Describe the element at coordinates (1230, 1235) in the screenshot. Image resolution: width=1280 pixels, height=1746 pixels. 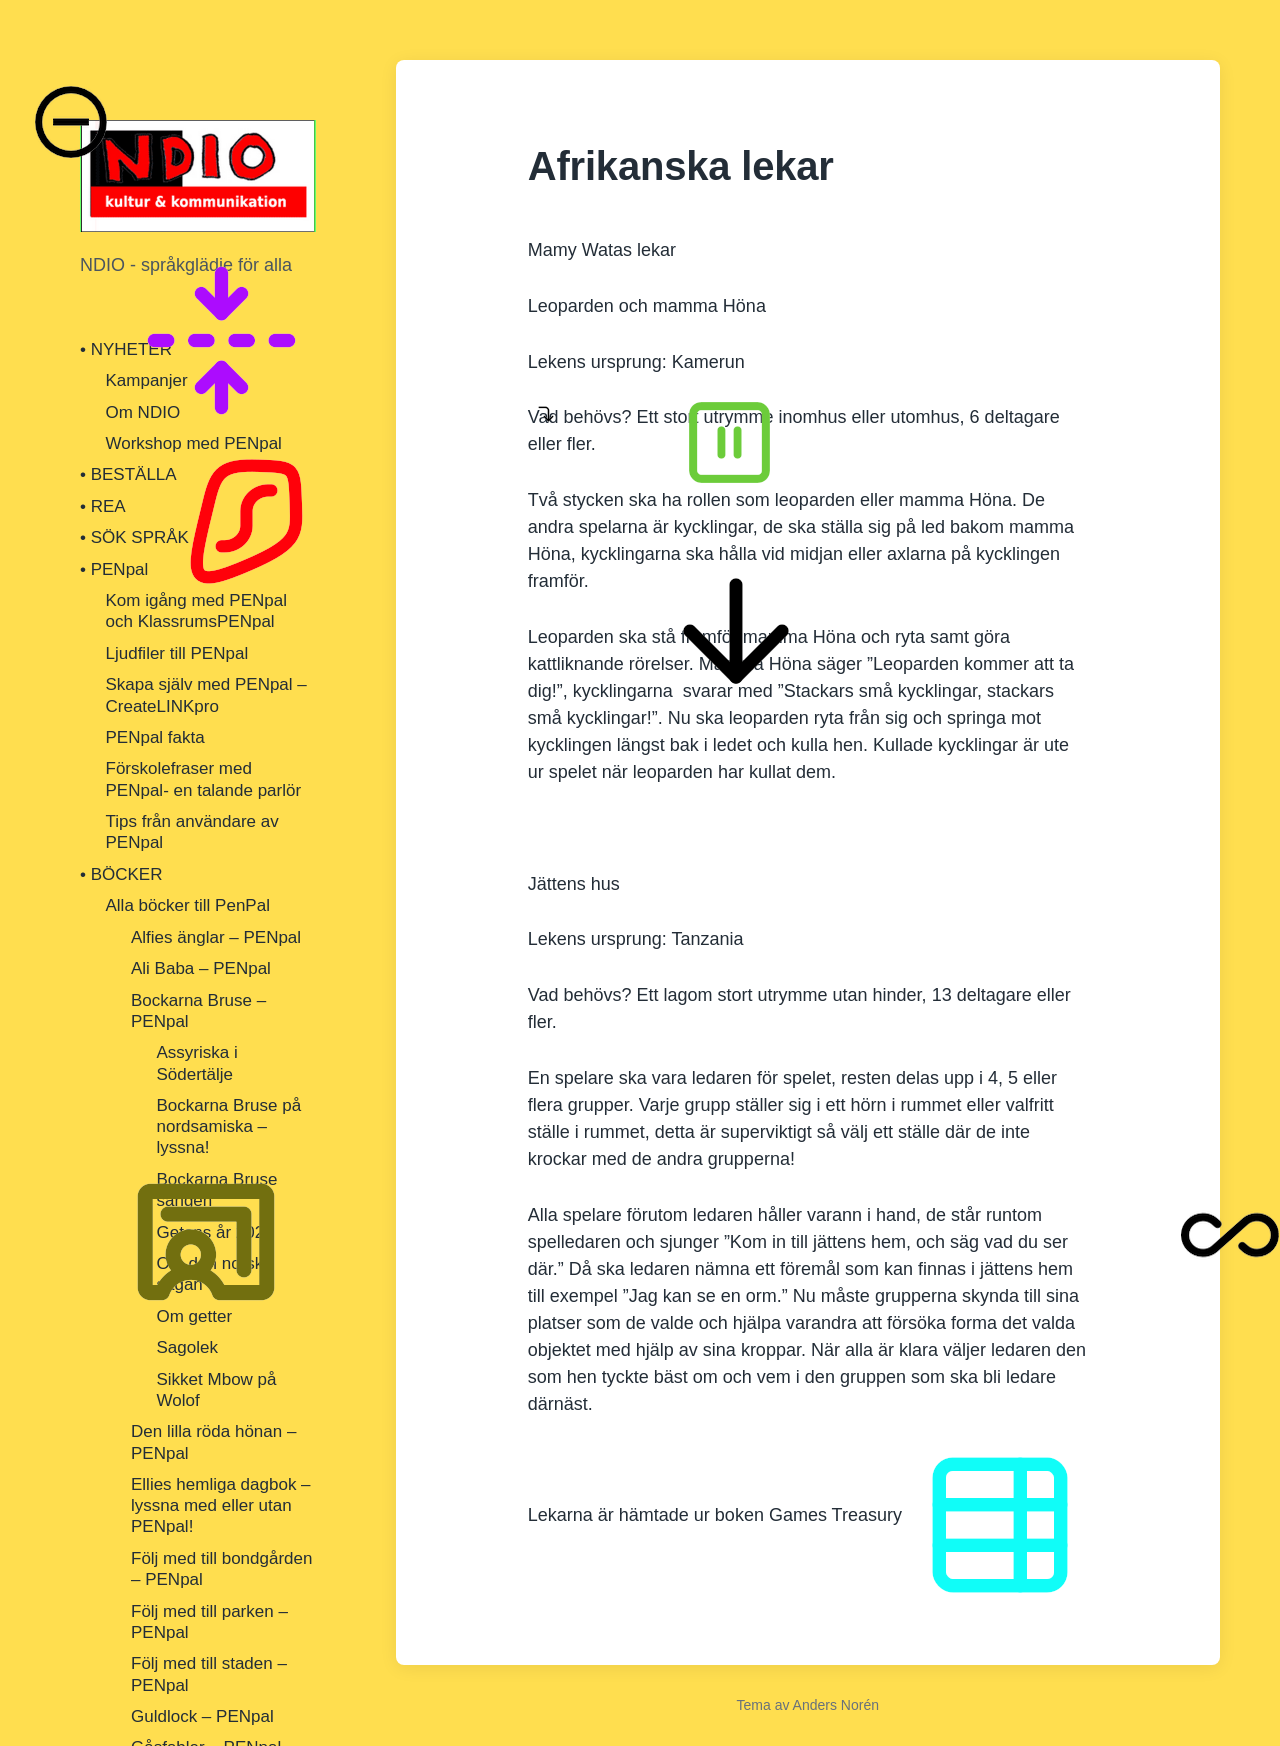
I see `indicates unlimited or infinite capacity` at that location.